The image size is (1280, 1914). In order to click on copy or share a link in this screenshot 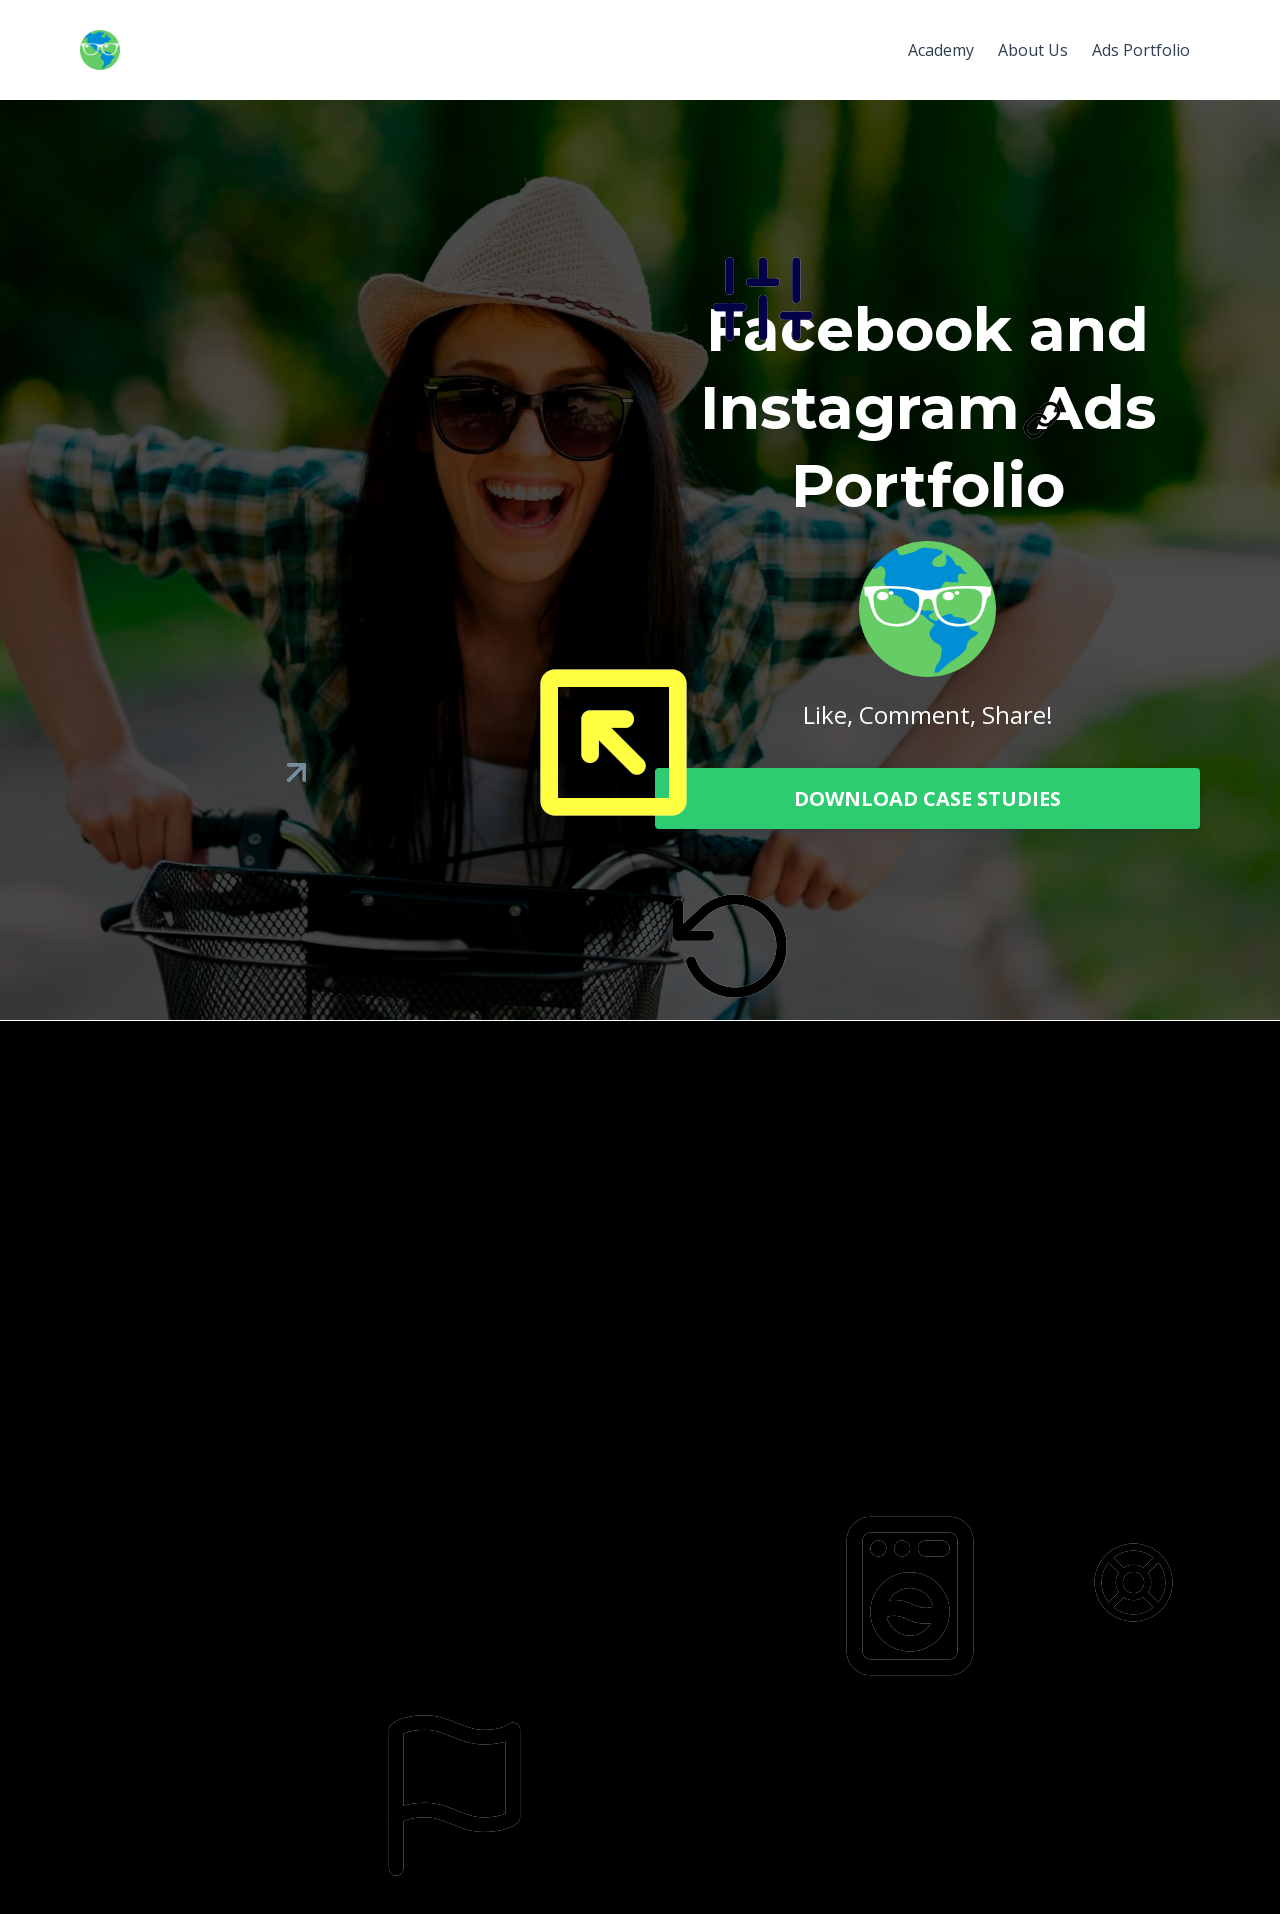, I will do `click(1042, 420)`.